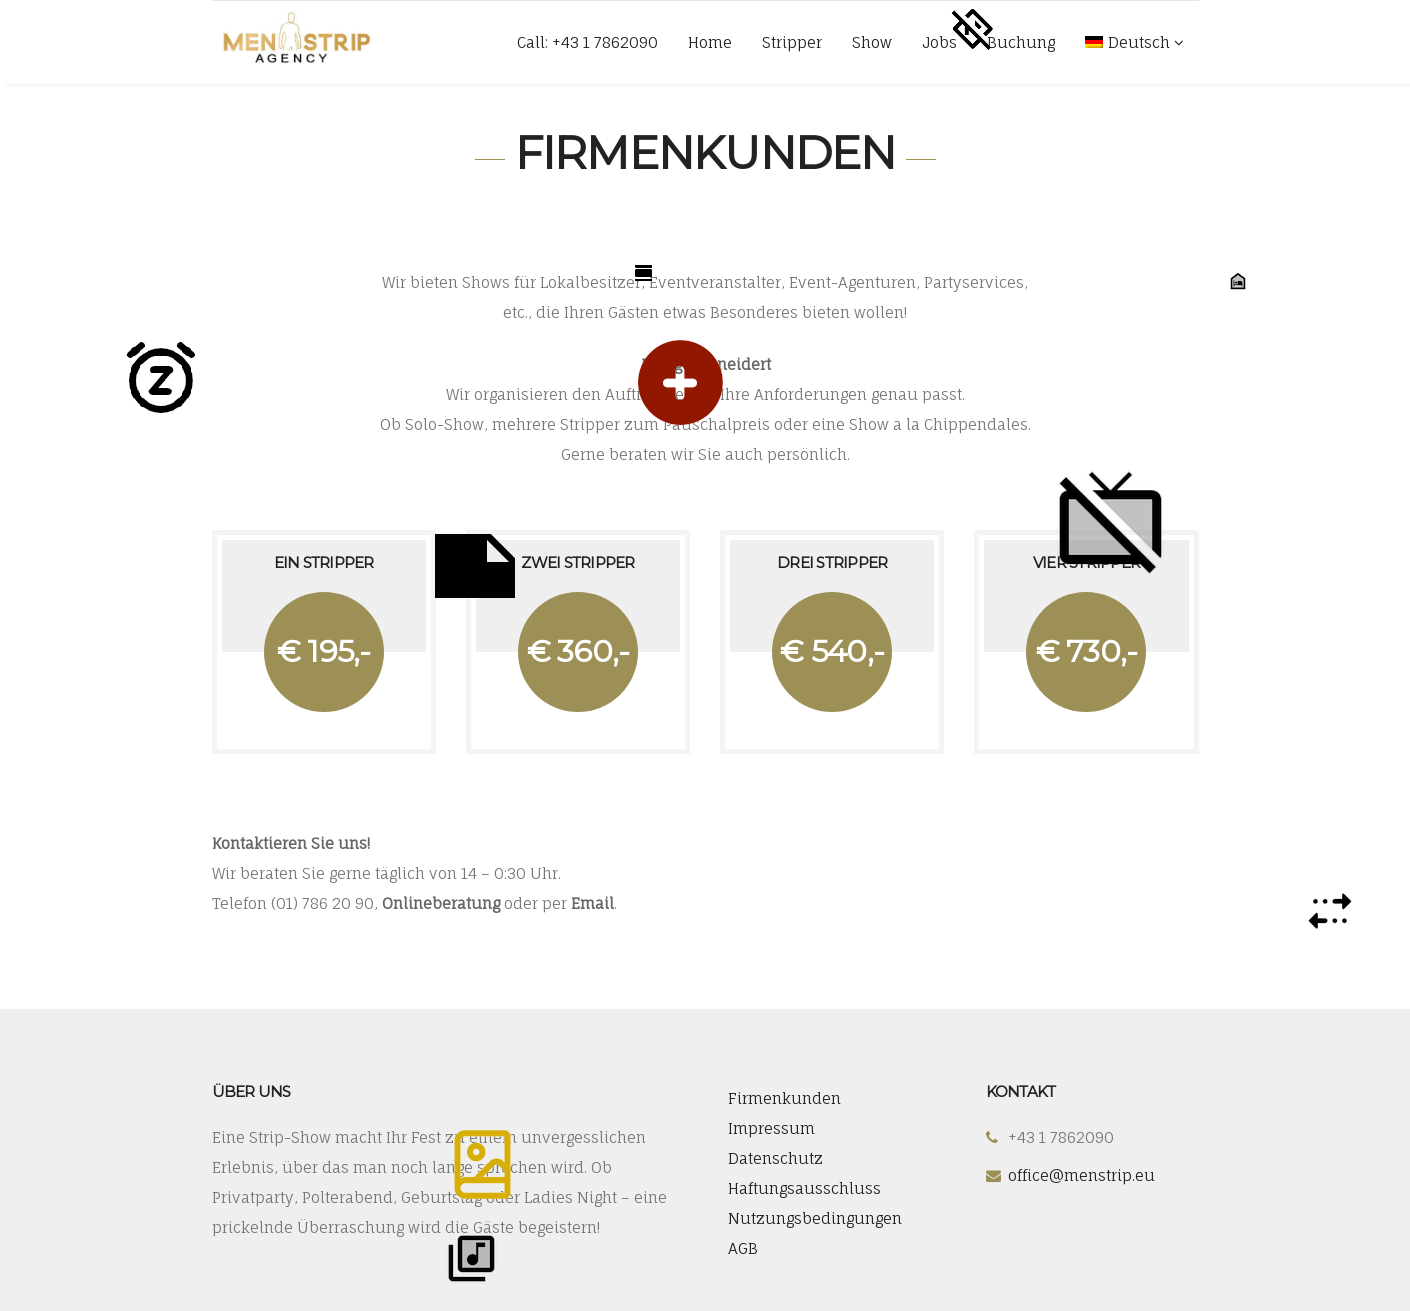  Describe the element at coordinates (1110, 522) in the screenshot. I see `tv is currently off or unavailable` at that location.